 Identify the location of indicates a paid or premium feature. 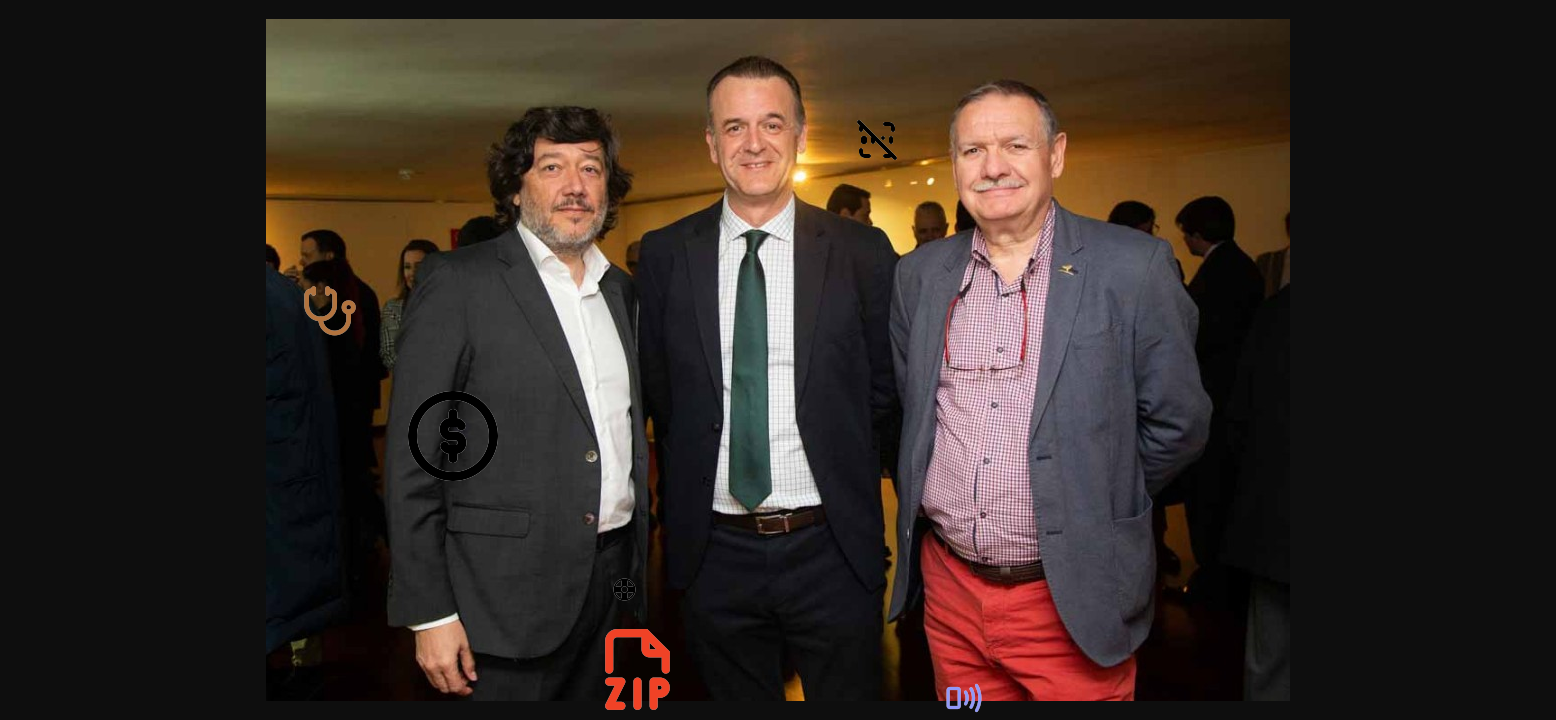
(453, 436).